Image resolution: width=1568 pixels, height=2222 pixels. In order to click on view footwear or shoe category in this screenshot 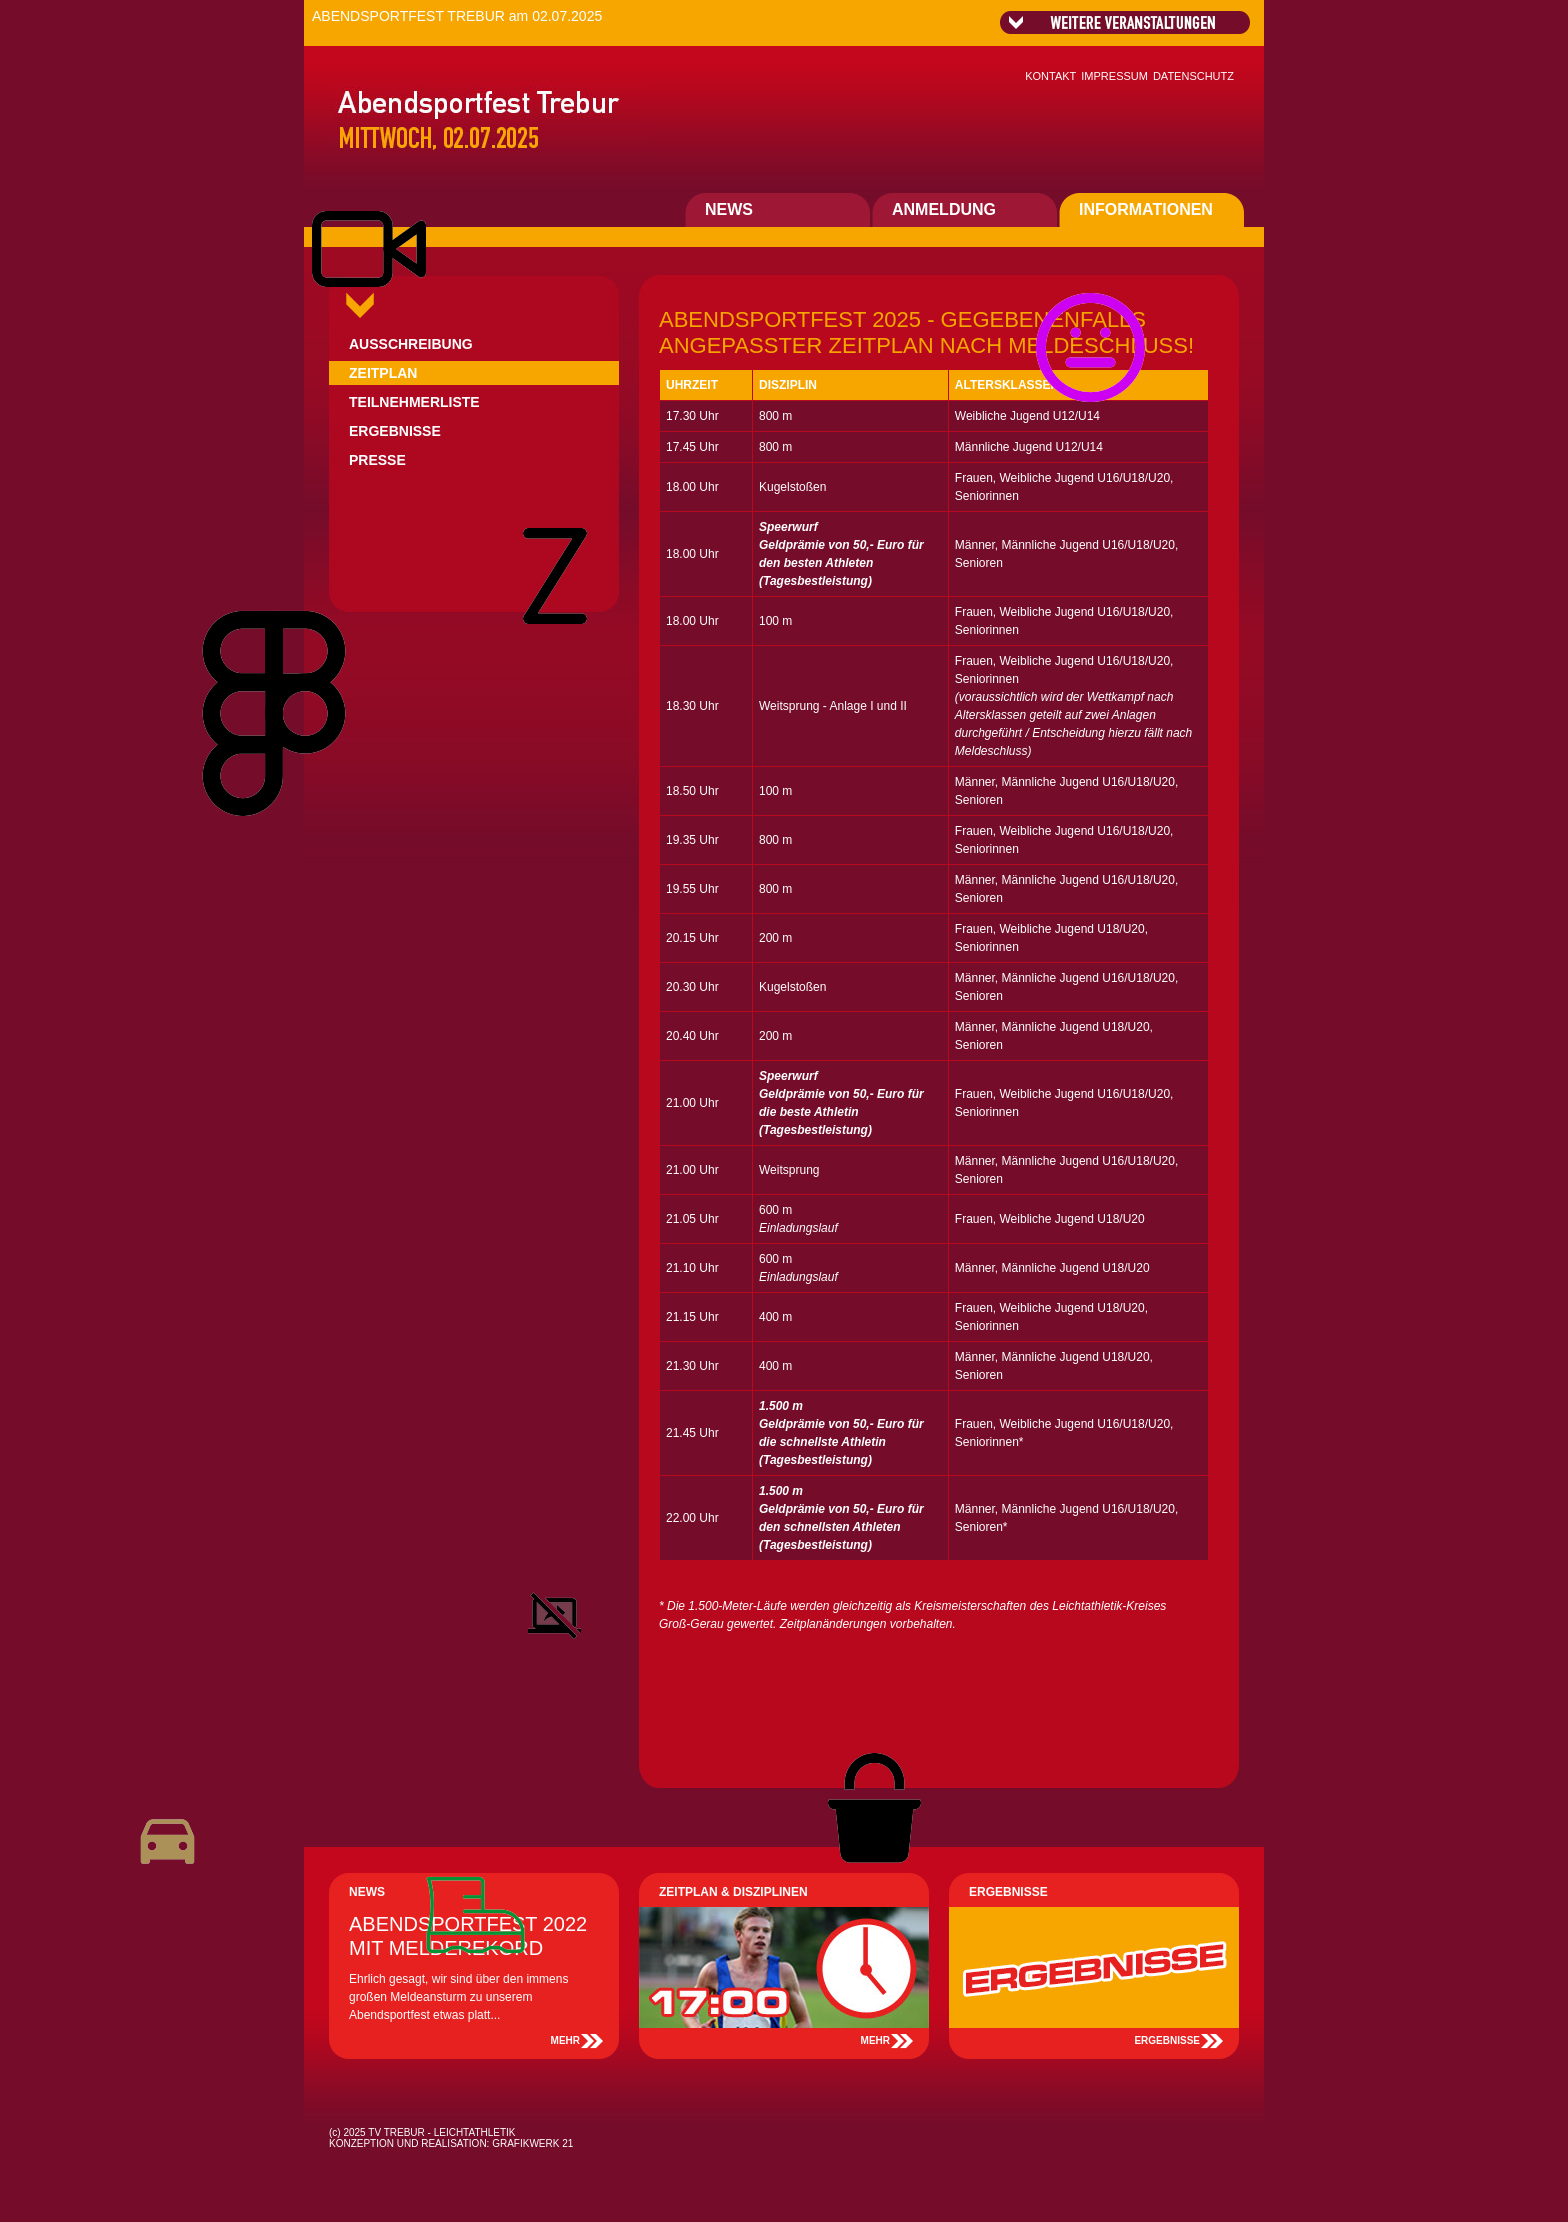, I will do `click(472, 1915)`.